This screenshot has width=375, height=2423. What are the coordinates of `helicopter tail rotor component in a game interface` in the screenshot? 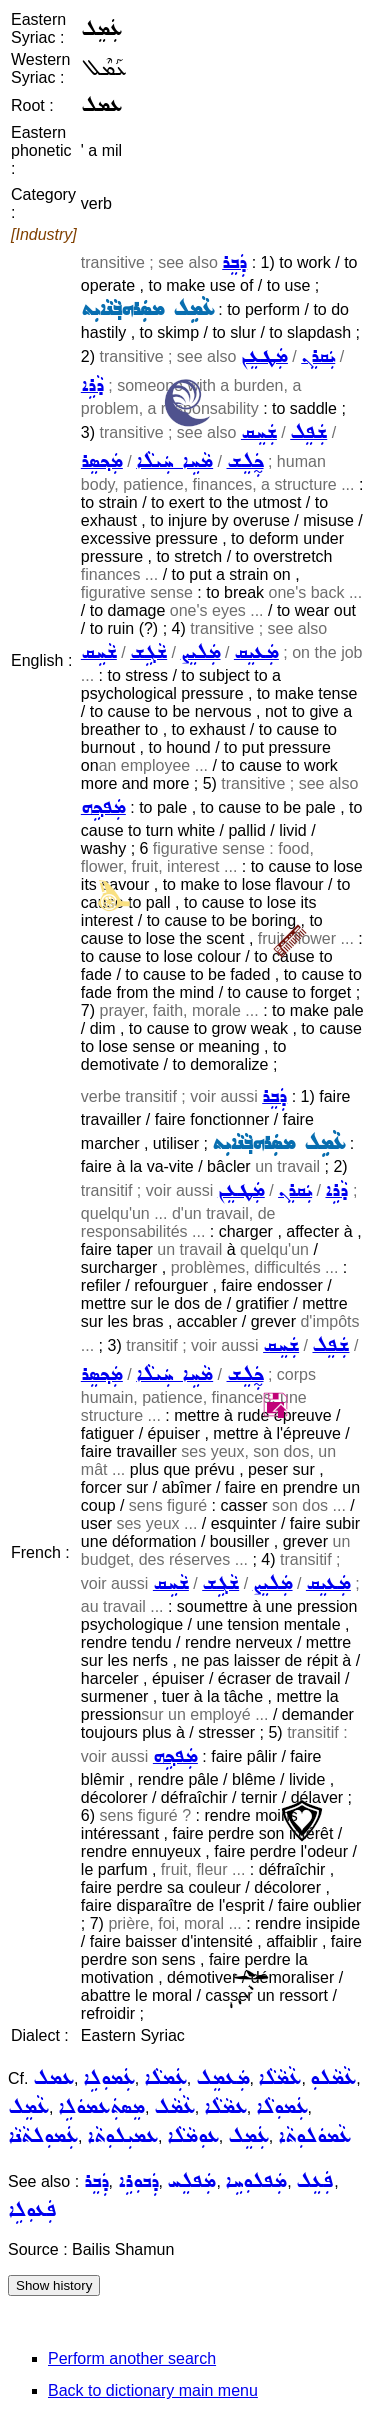 It's located at (113, 895).